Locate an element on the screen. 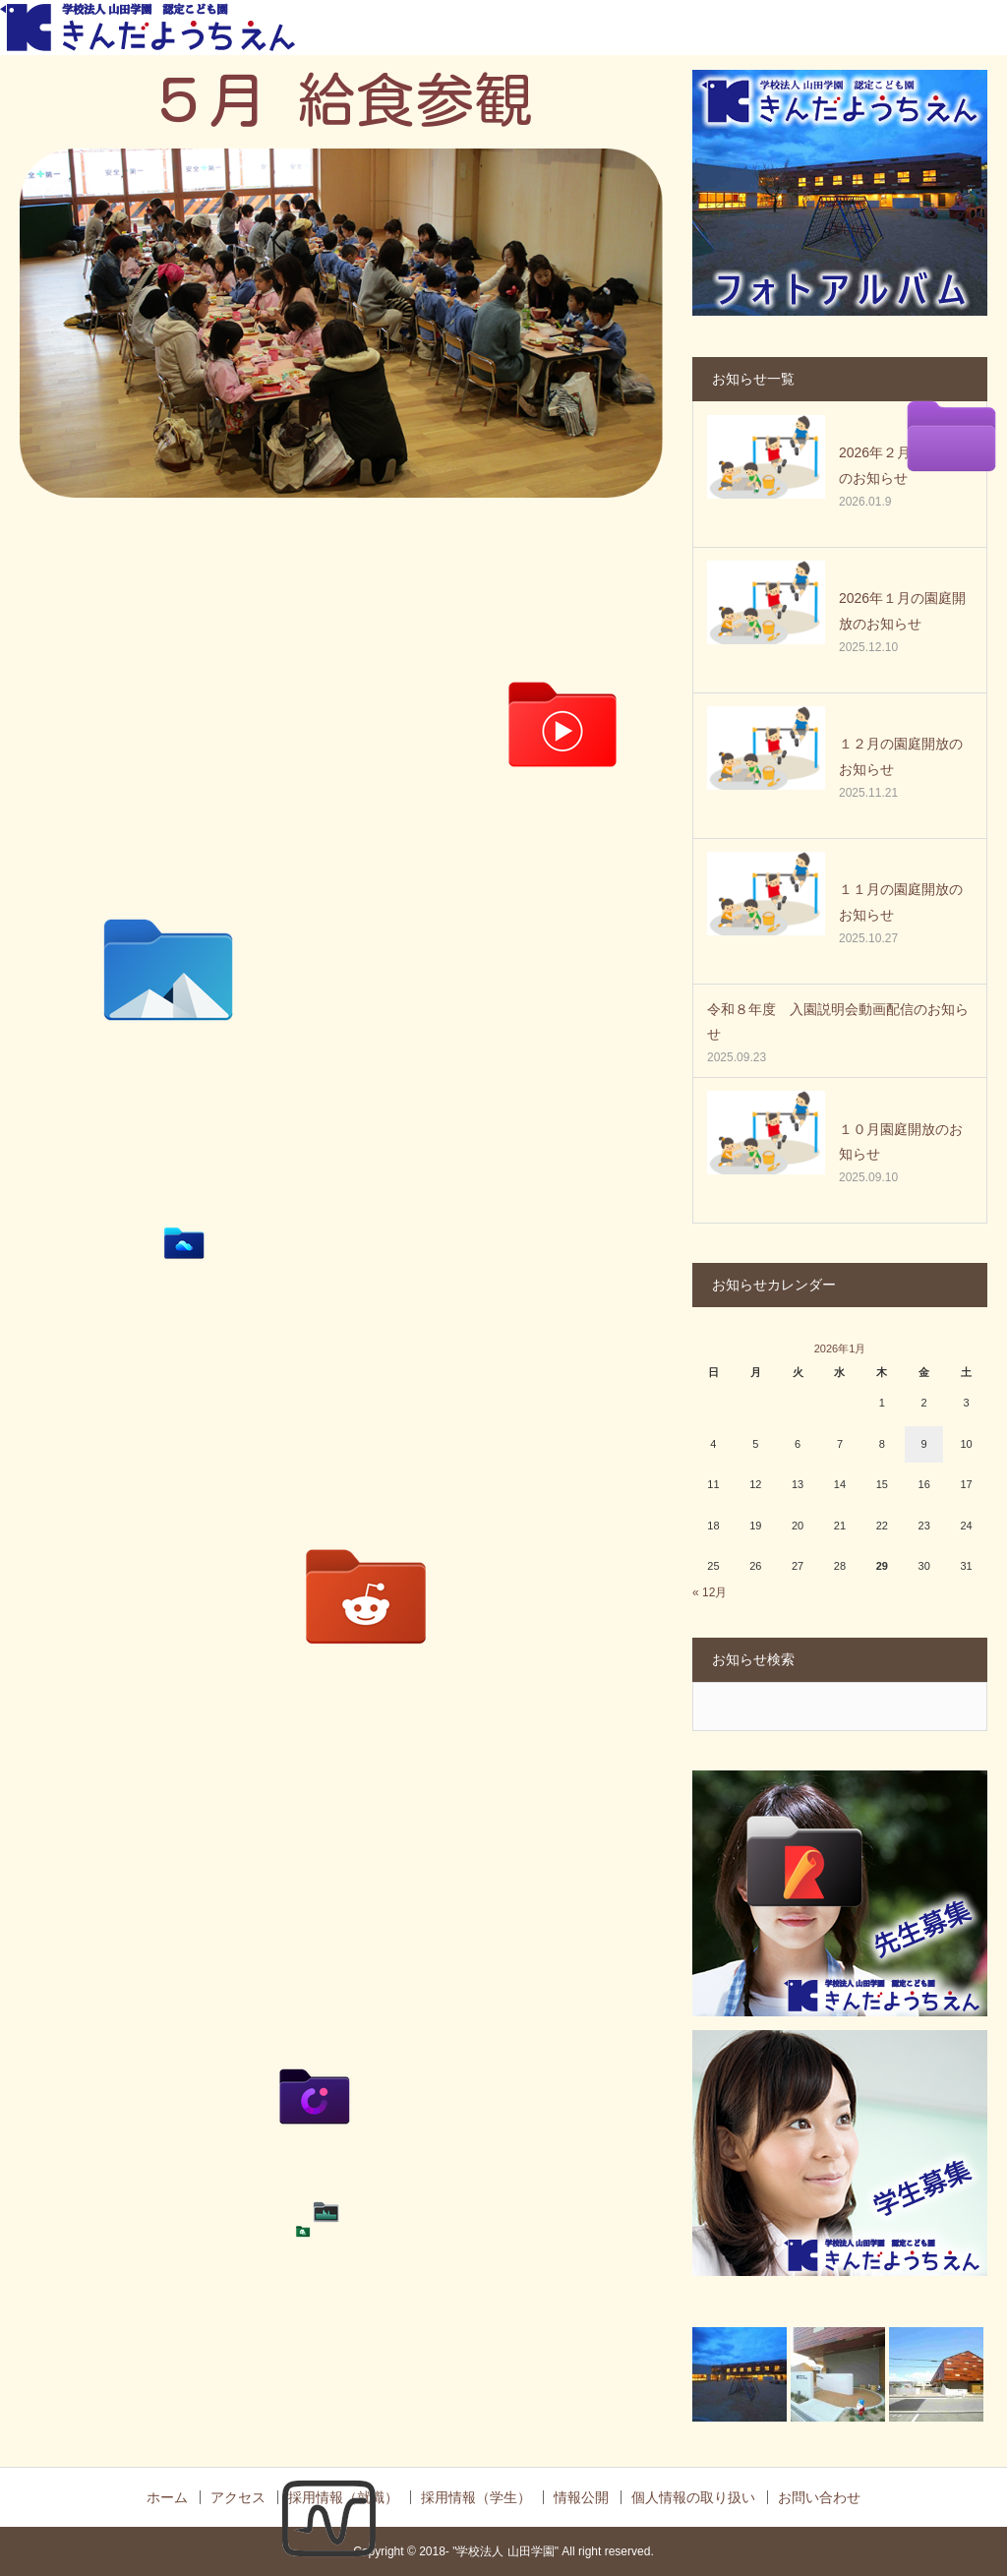 The image size is (1007, 2576). open folder containing landscape or mountain photos is located at coordinates (167, 973).